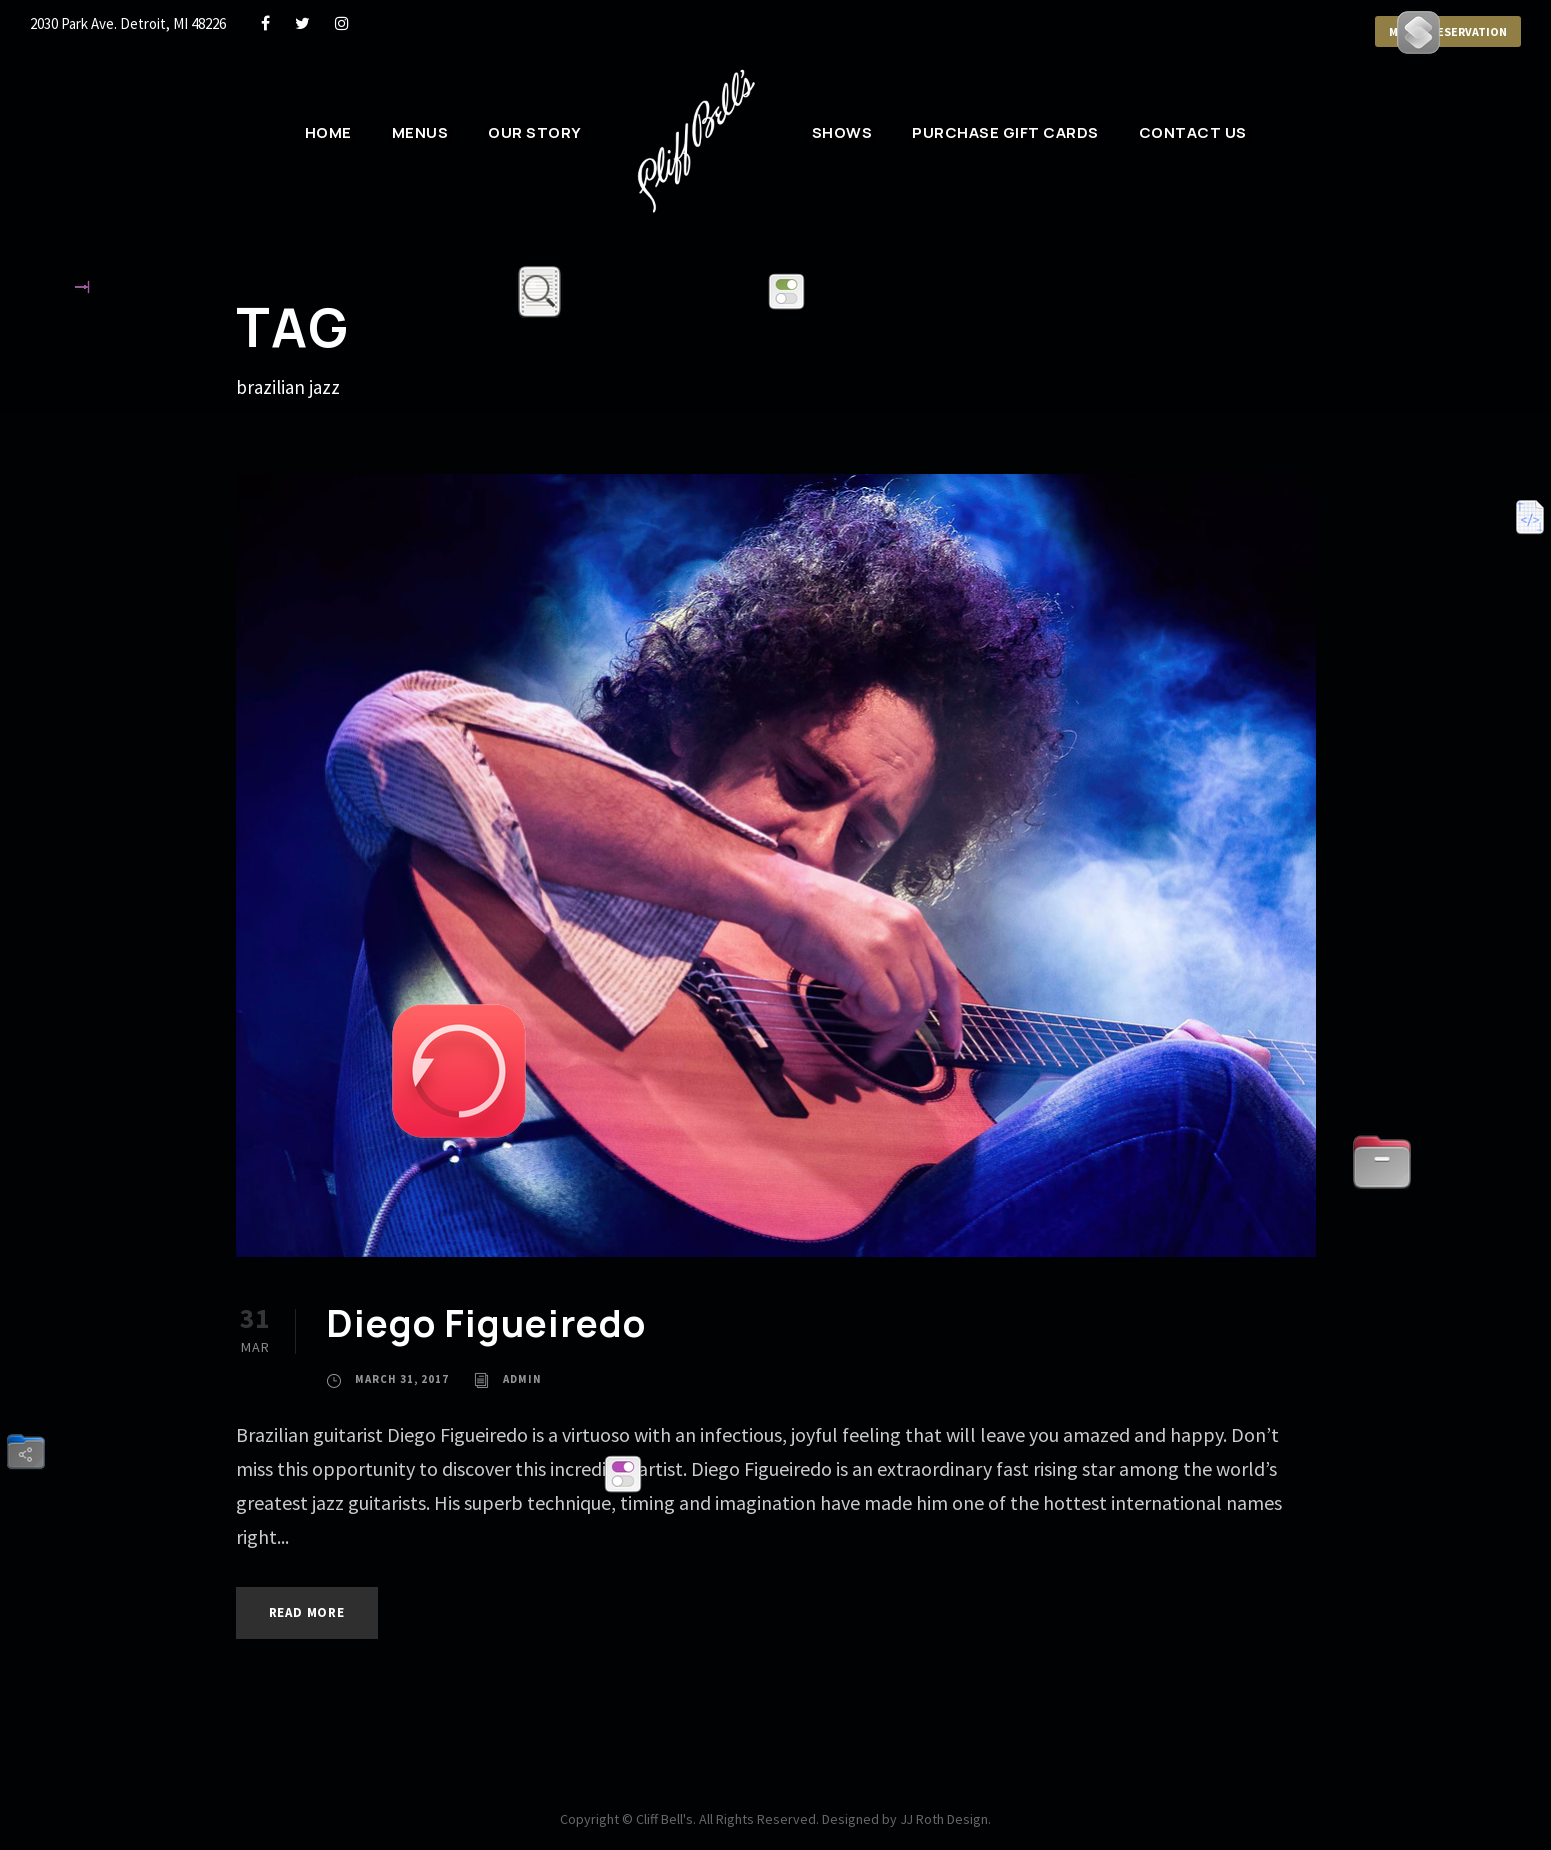 This screenshot has width=1551, height=1850. Describe the element at coordinates (1530, 517) in the screenshot. I see `an html template file` at that location.